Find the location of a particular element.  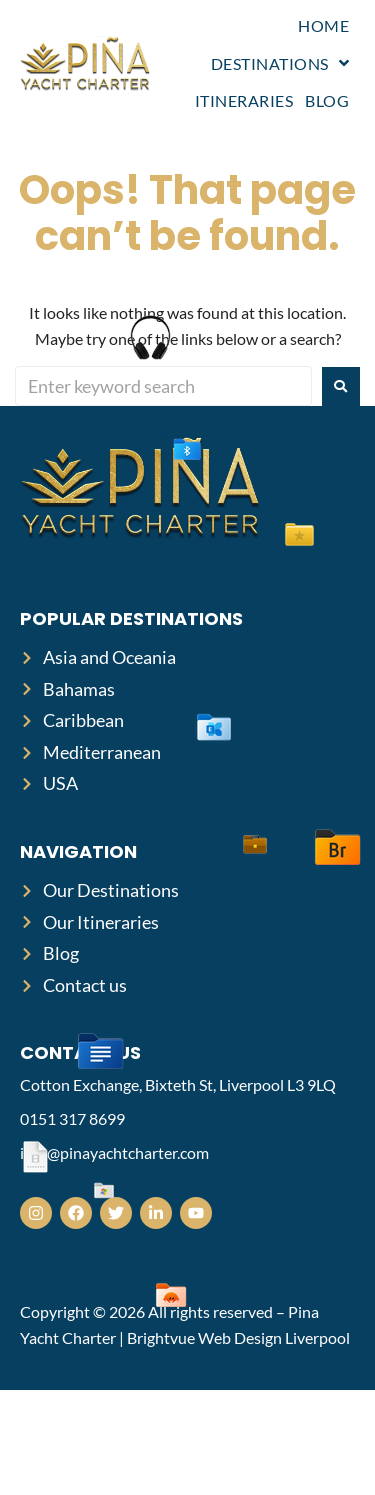

open rust programming projects folder is located at coordinates (171, 1296).